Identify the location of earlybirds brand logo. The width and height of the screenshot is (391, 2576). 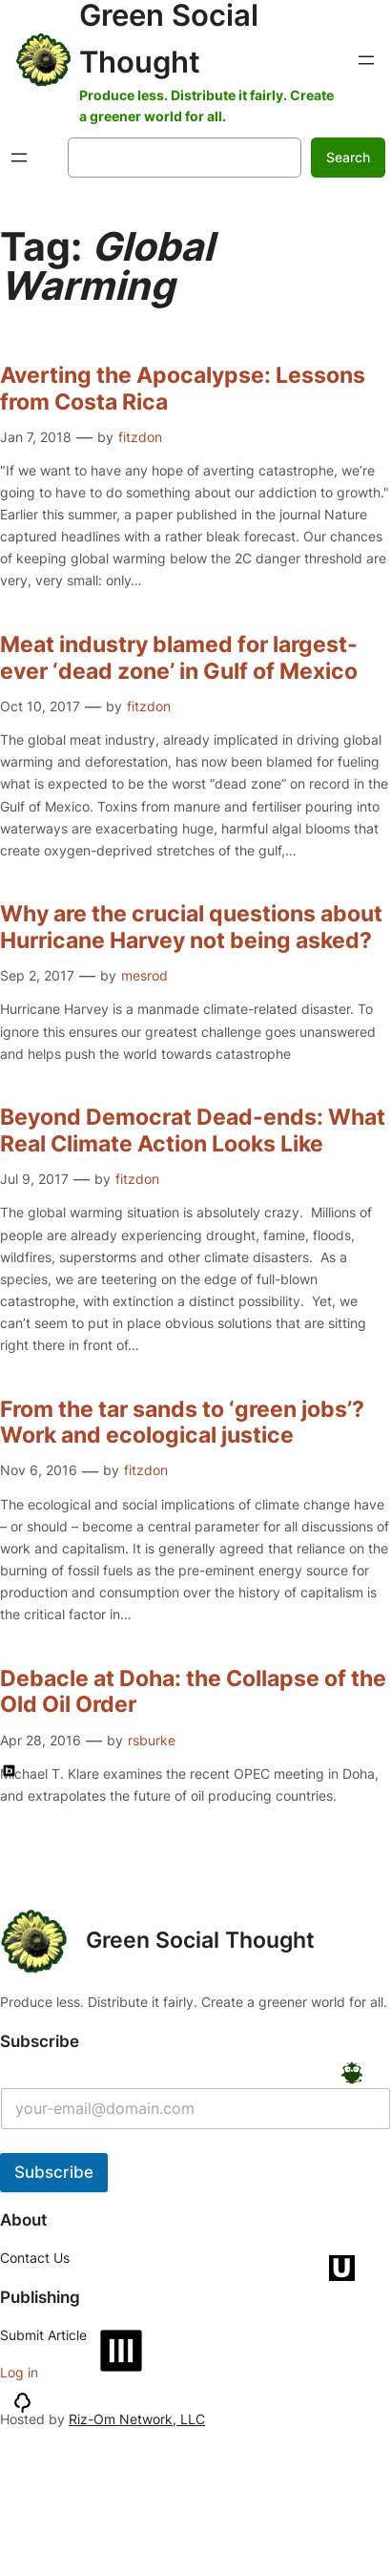
(352, 2073).